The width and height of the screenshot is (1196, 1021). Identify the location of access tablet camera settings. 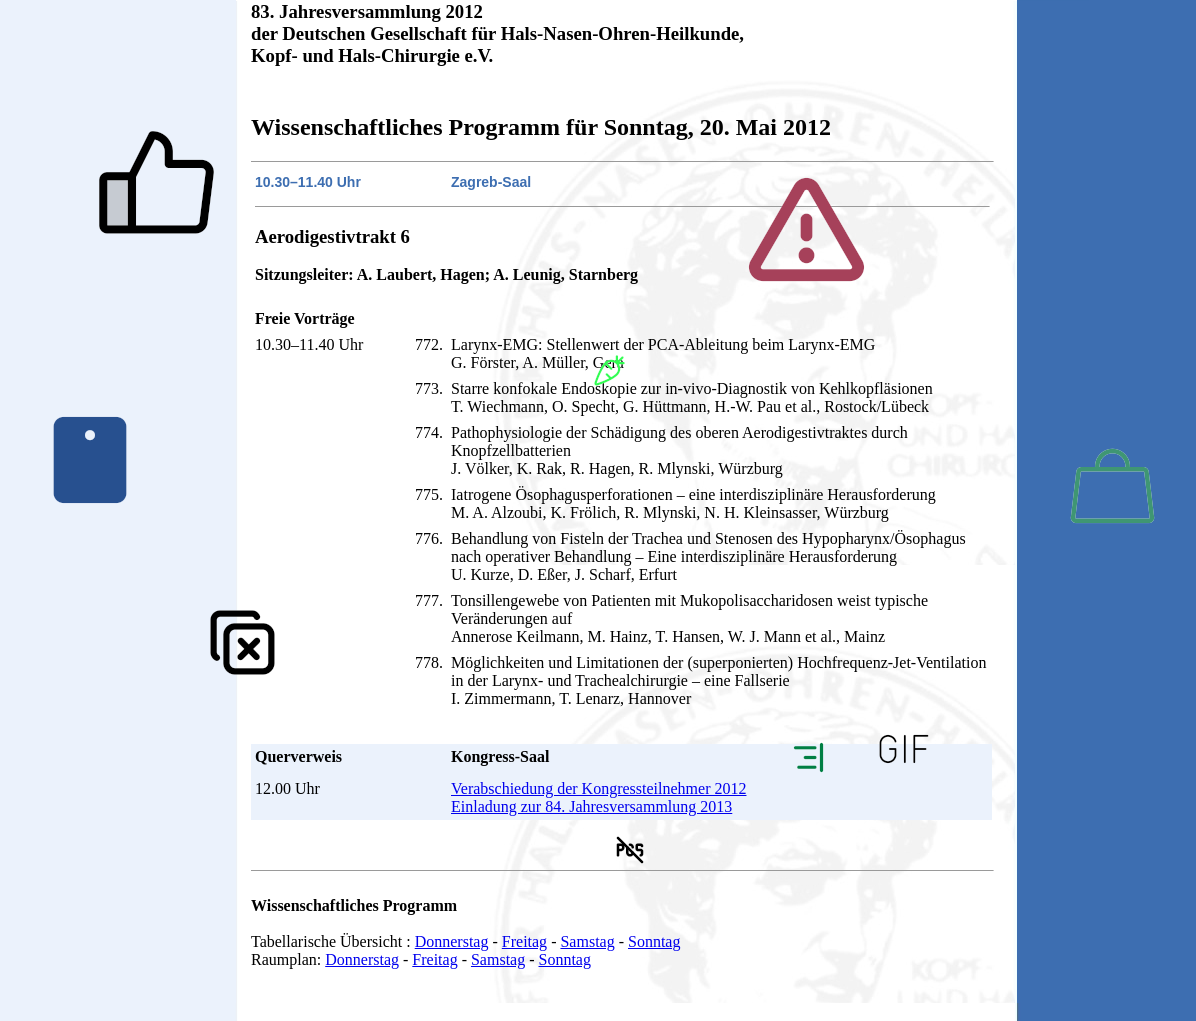
(90, 460).